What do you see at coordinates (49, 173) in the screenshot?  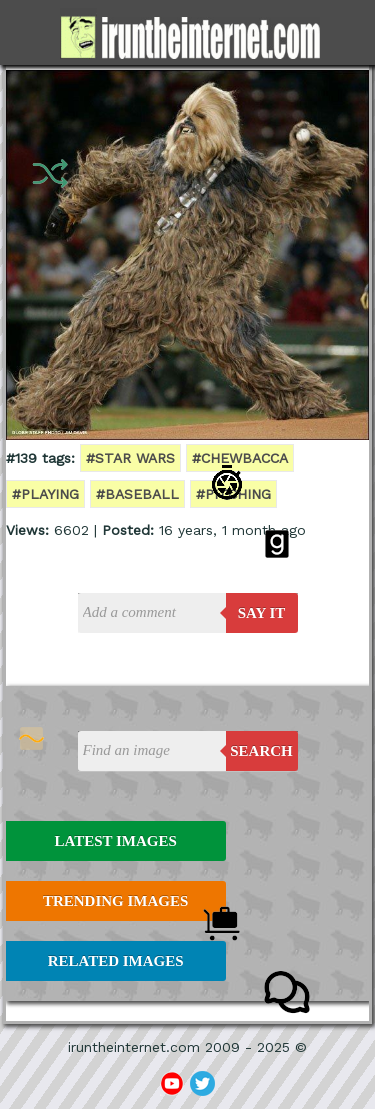 I see `shuffle playlist or queue` at bounding box center [49, 173].